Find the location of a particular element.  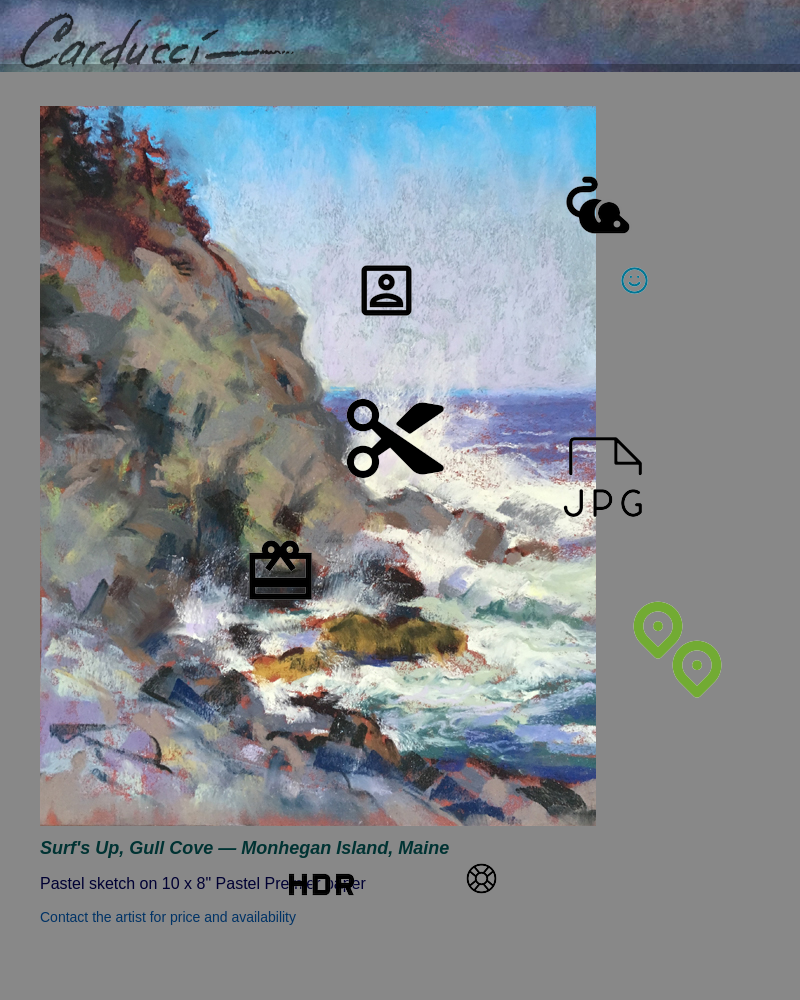

request pest control services for rodents is located at coordinates (598, 205).